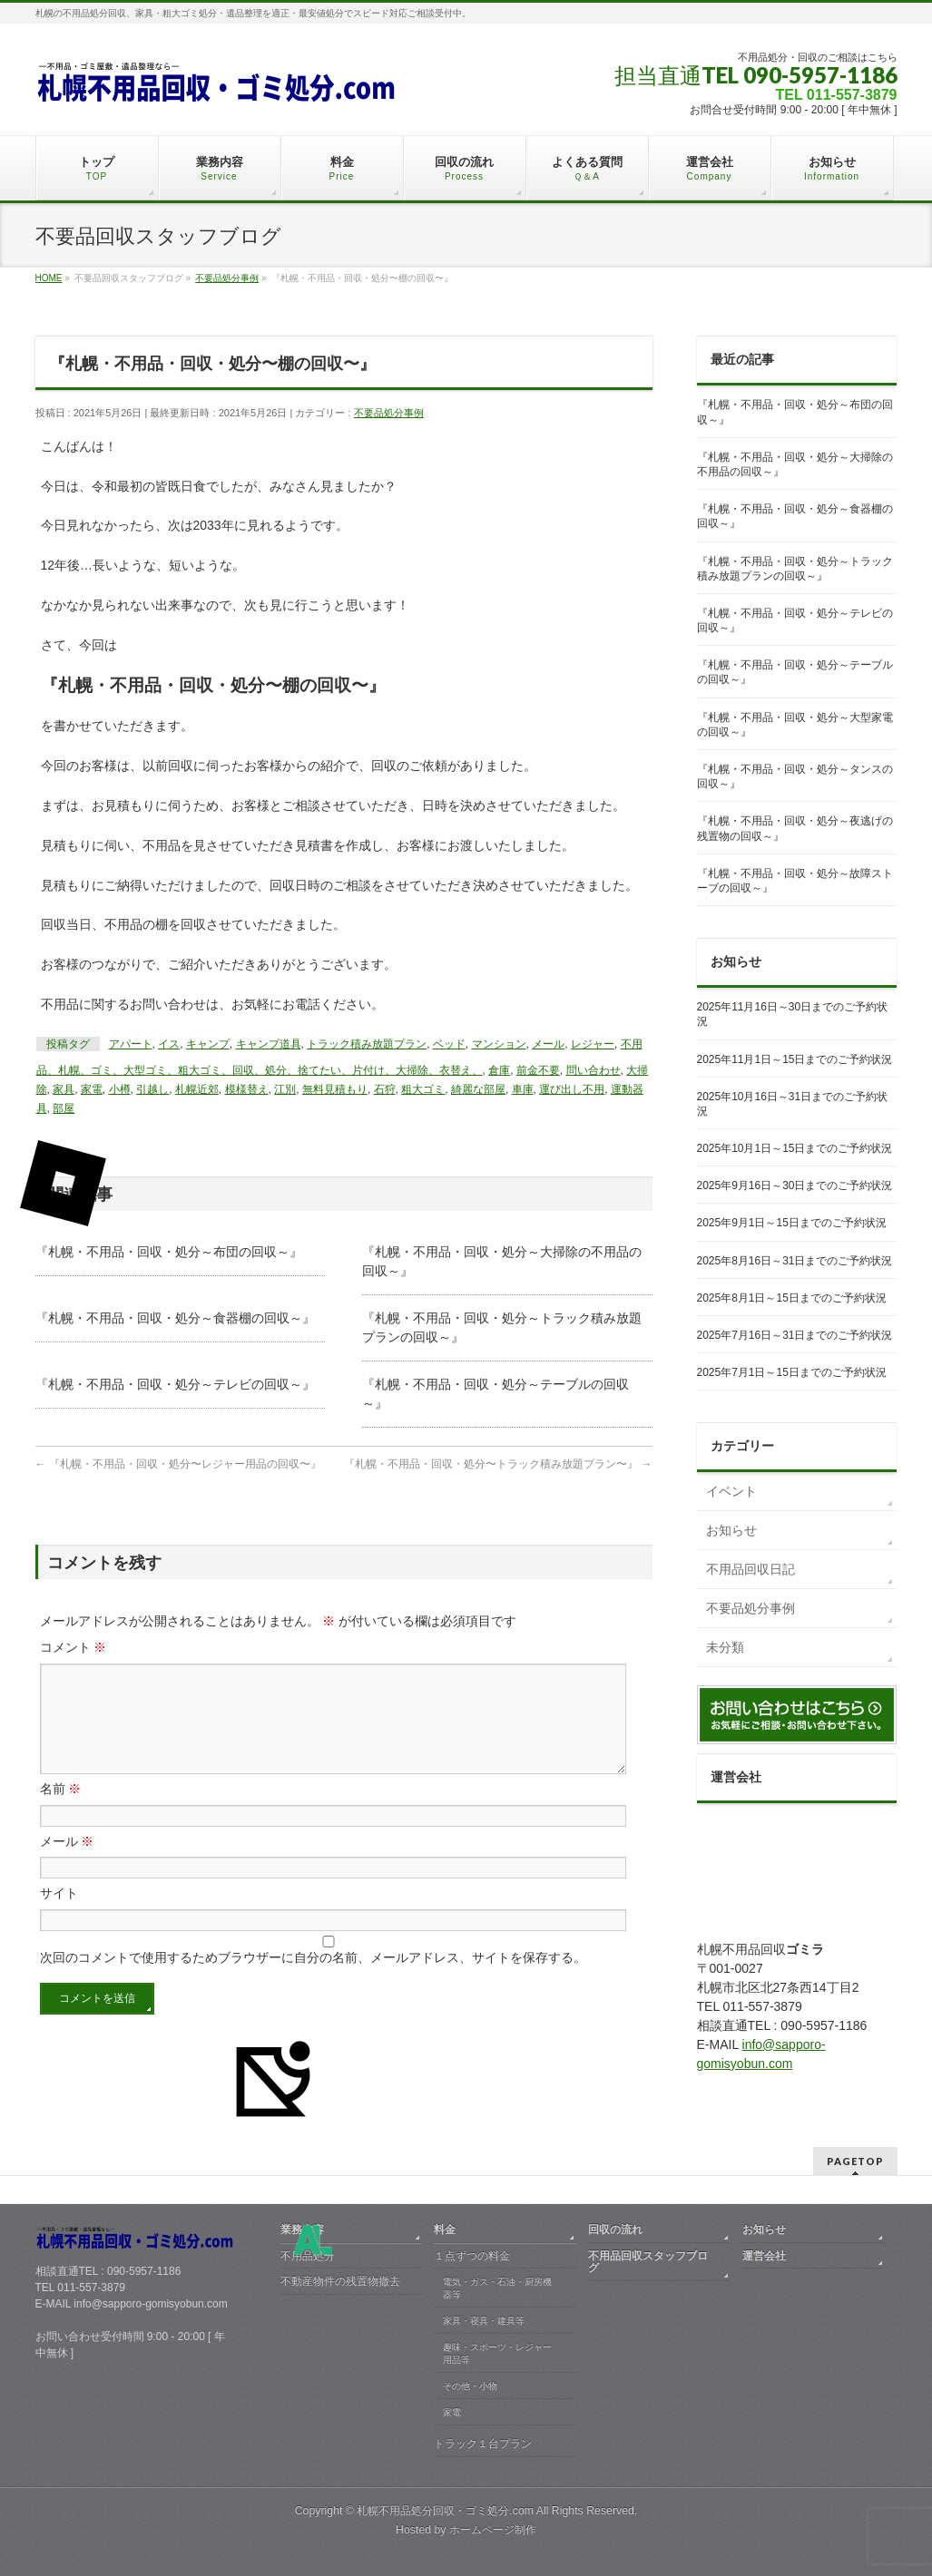  What do you see at coordinates (63, 1183) in the screenshot?
I see `open the Roblox app` at bounding box center [63, 1183].